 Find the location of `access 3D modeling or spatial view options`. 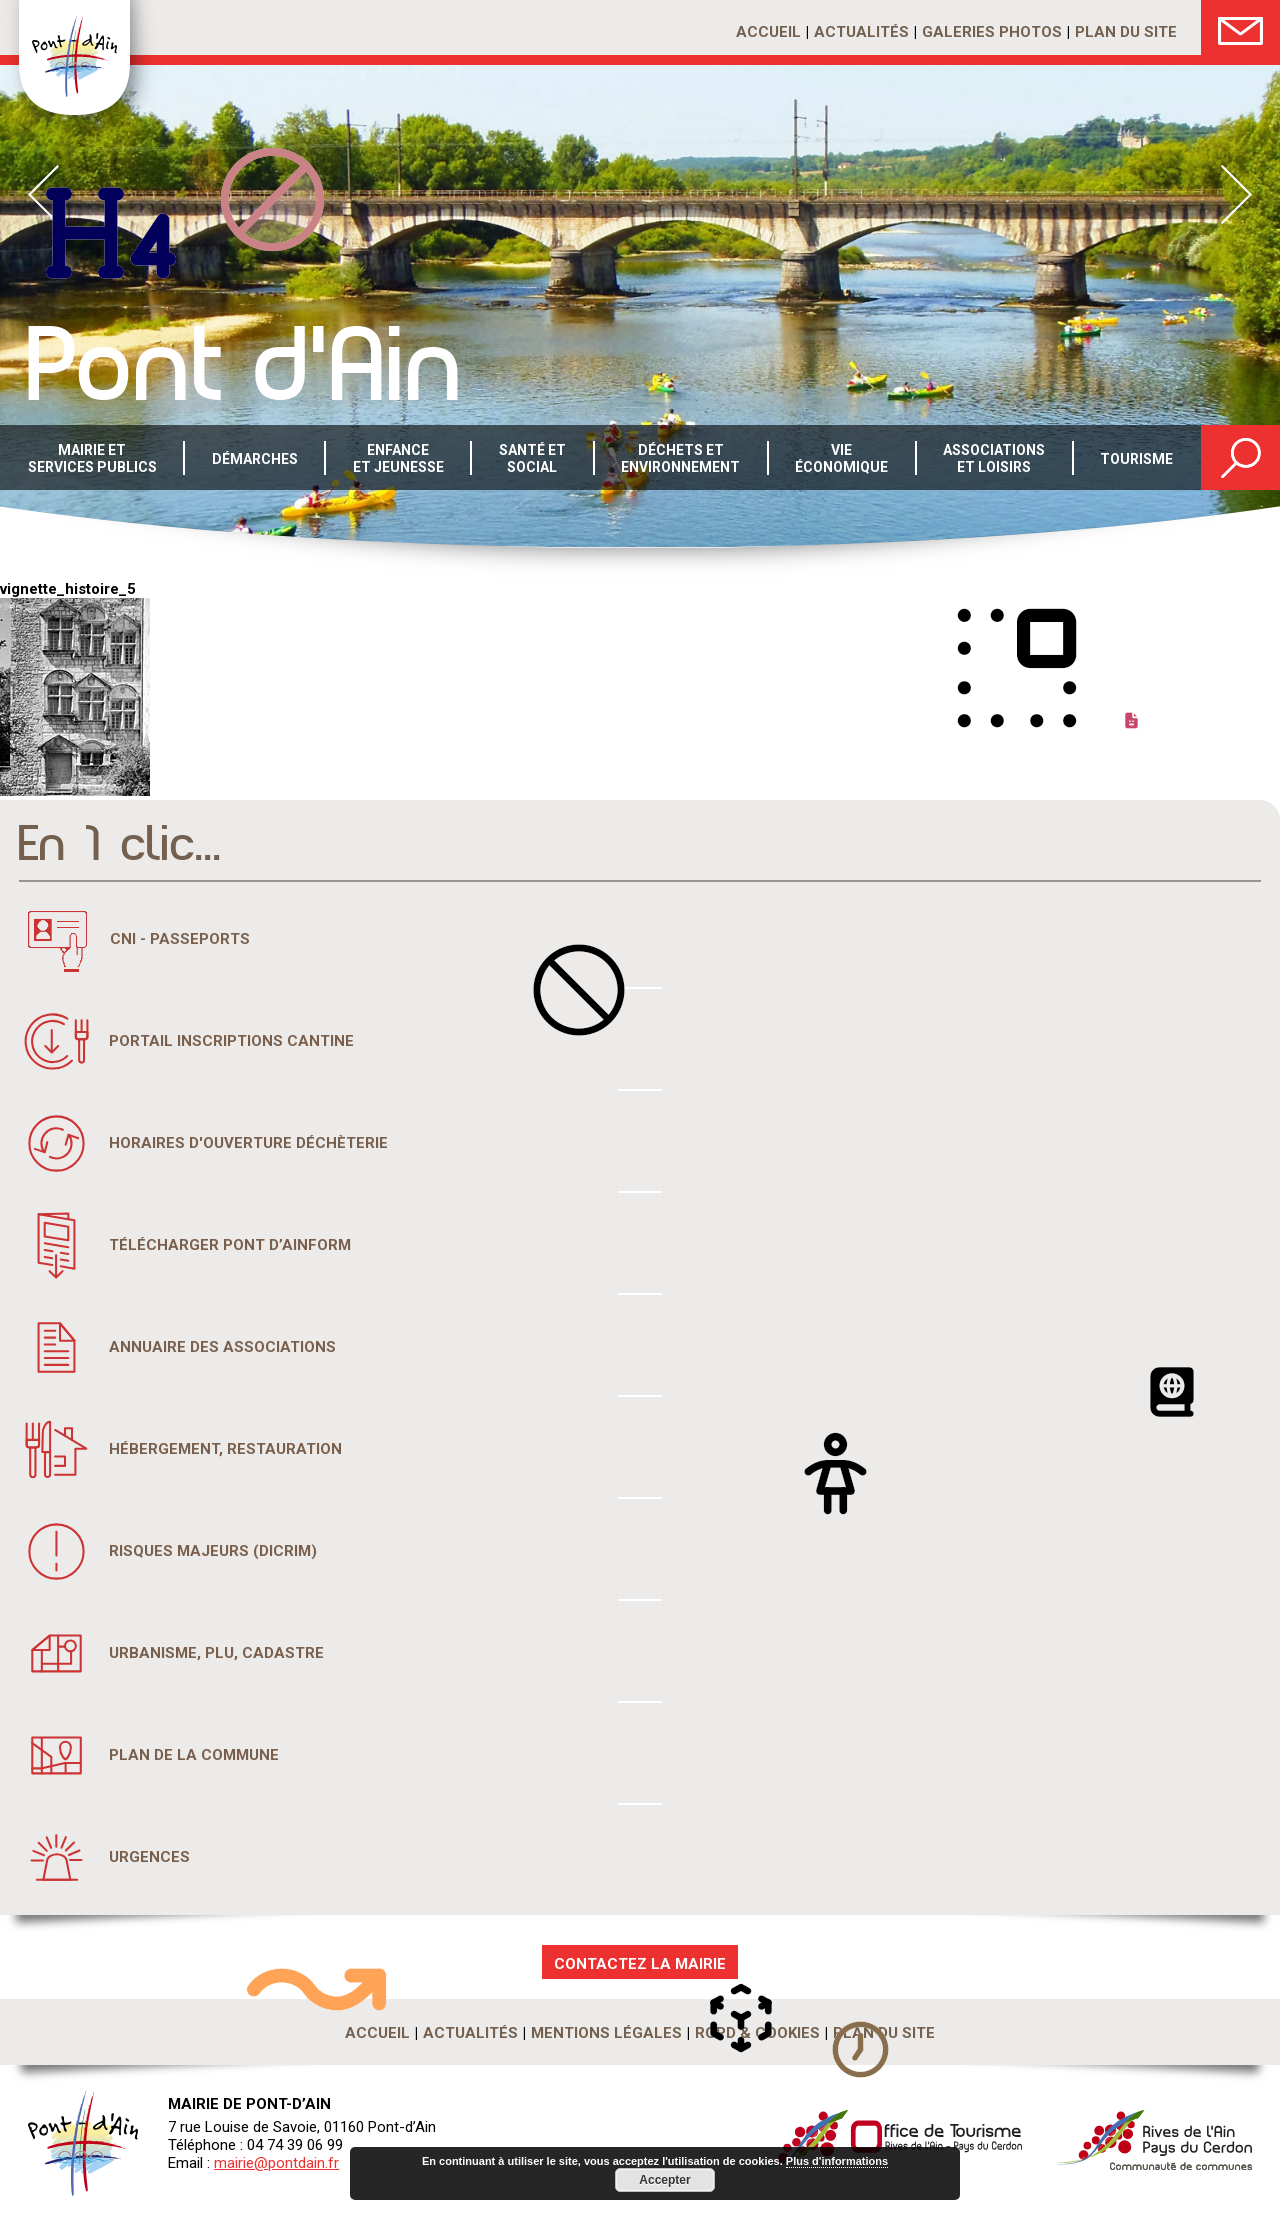

access 3D modeling or spatial view options is located at coordinates (741, 2018).